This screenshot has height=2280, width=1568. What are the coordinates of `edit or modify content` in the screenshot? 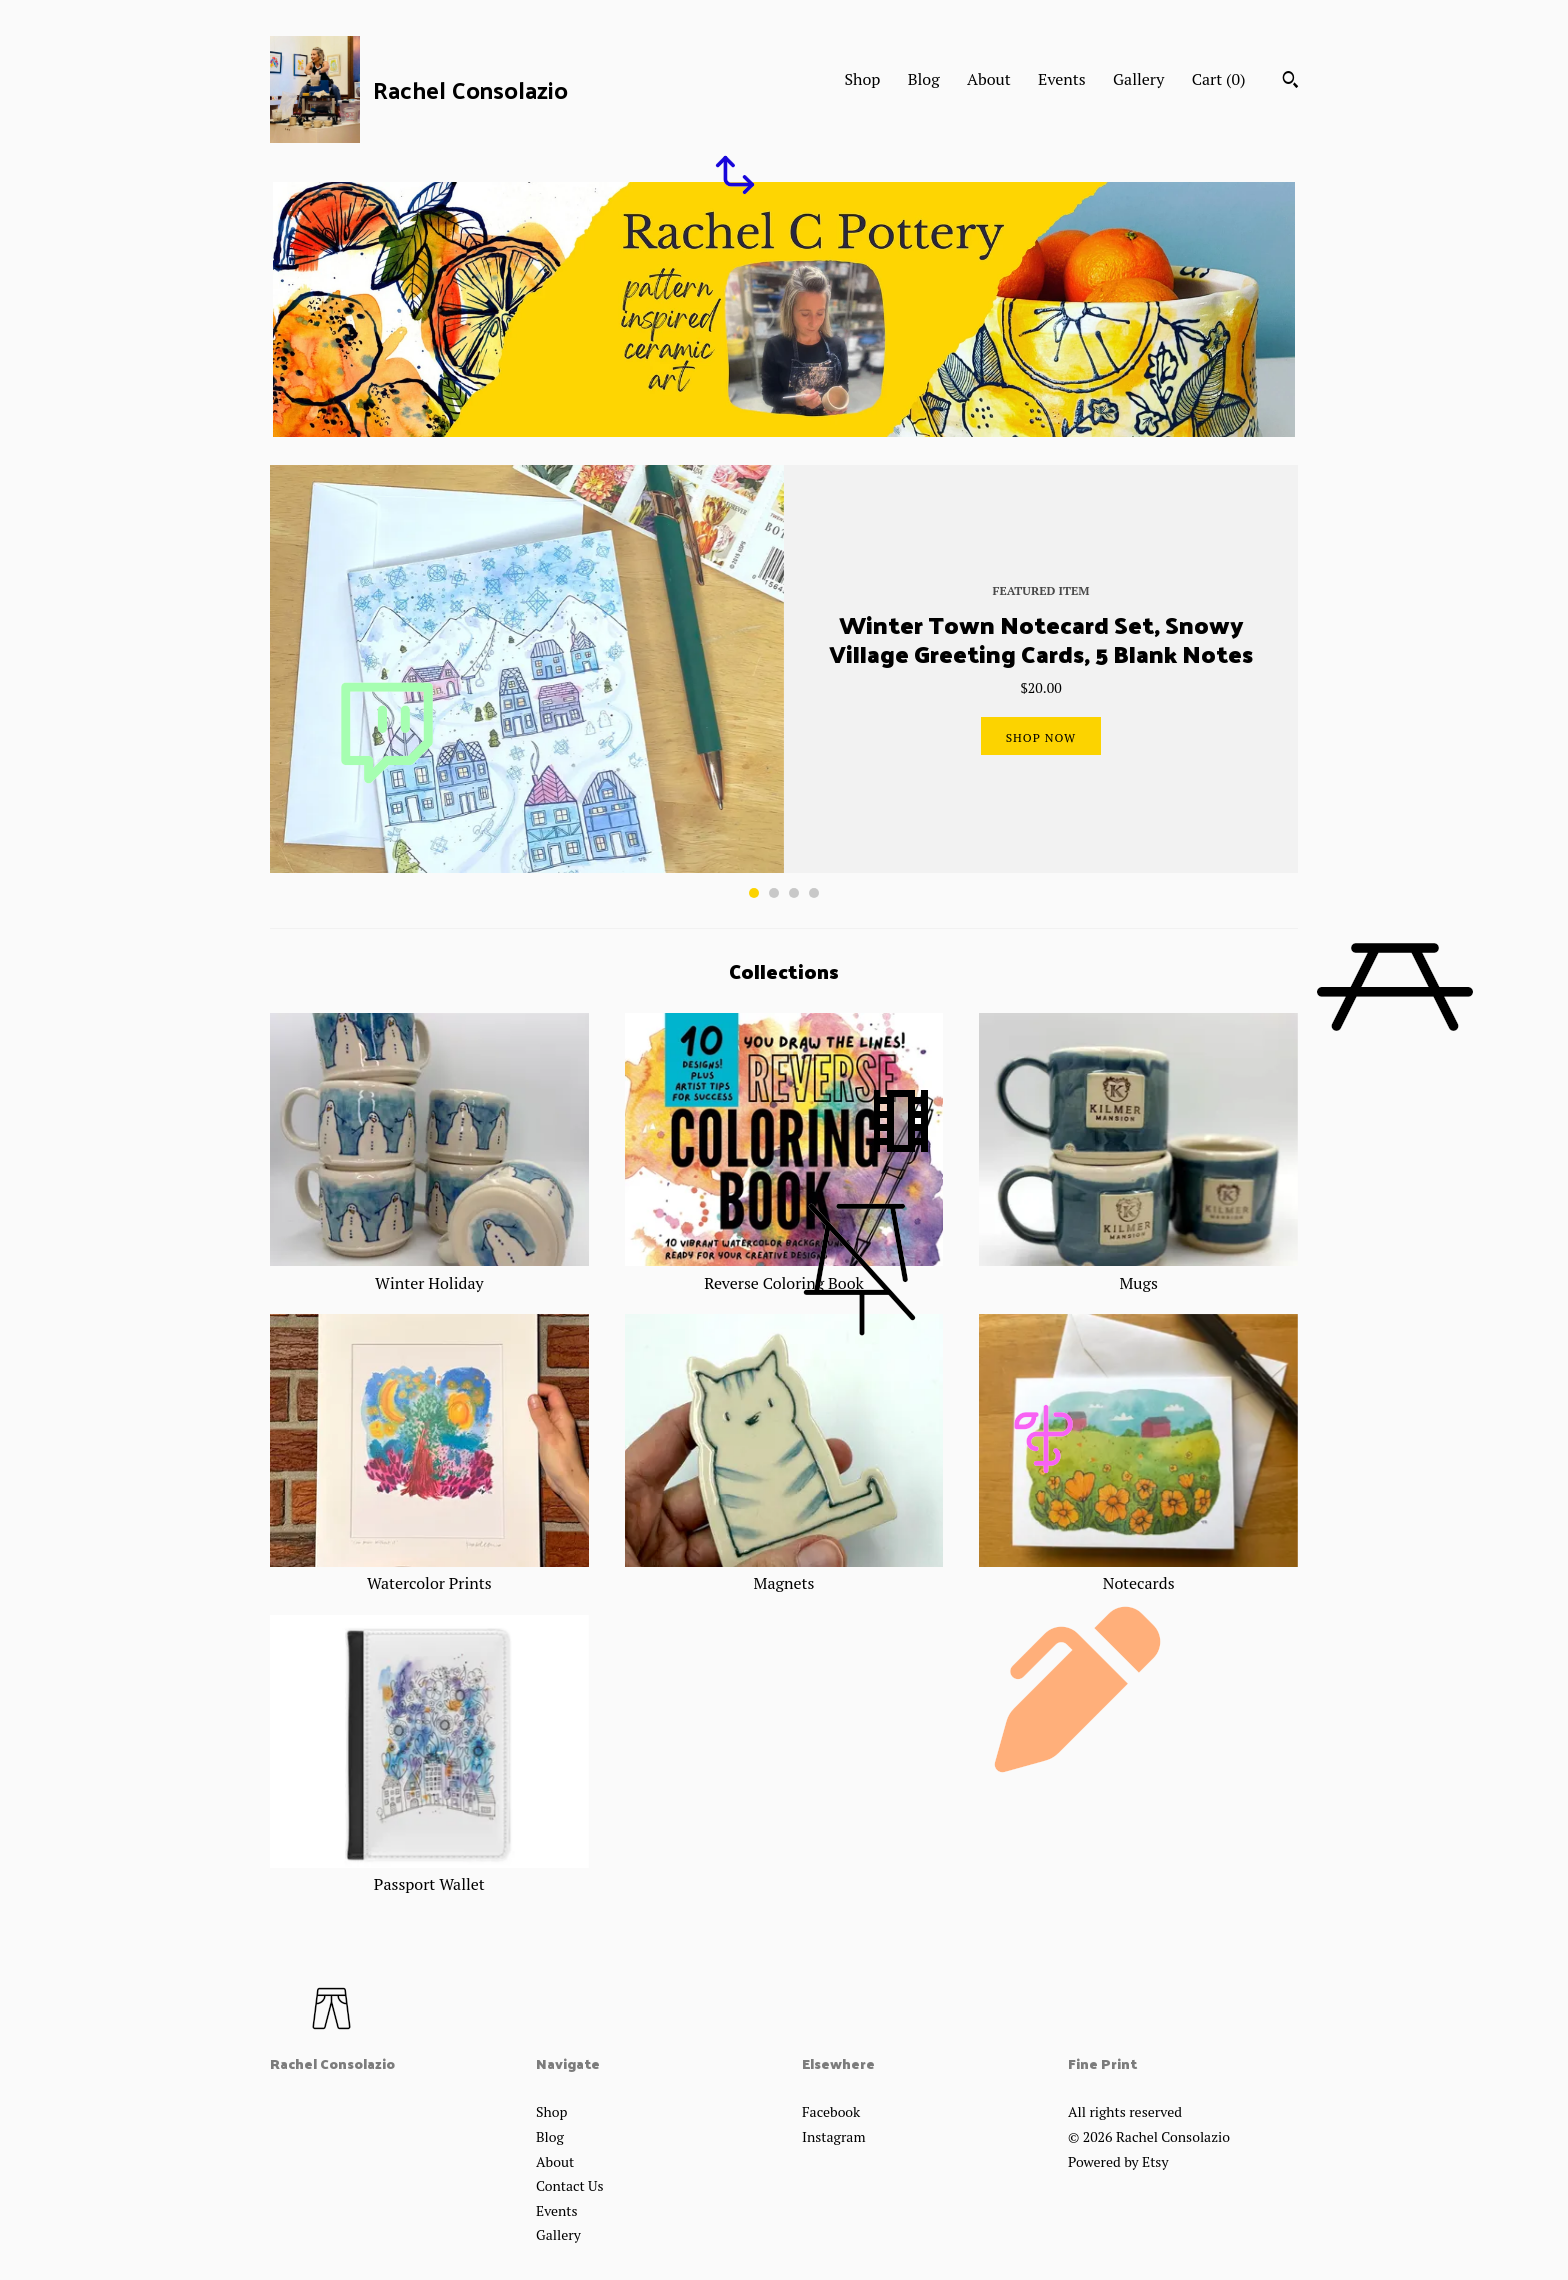 It's located at (1077, 1689).